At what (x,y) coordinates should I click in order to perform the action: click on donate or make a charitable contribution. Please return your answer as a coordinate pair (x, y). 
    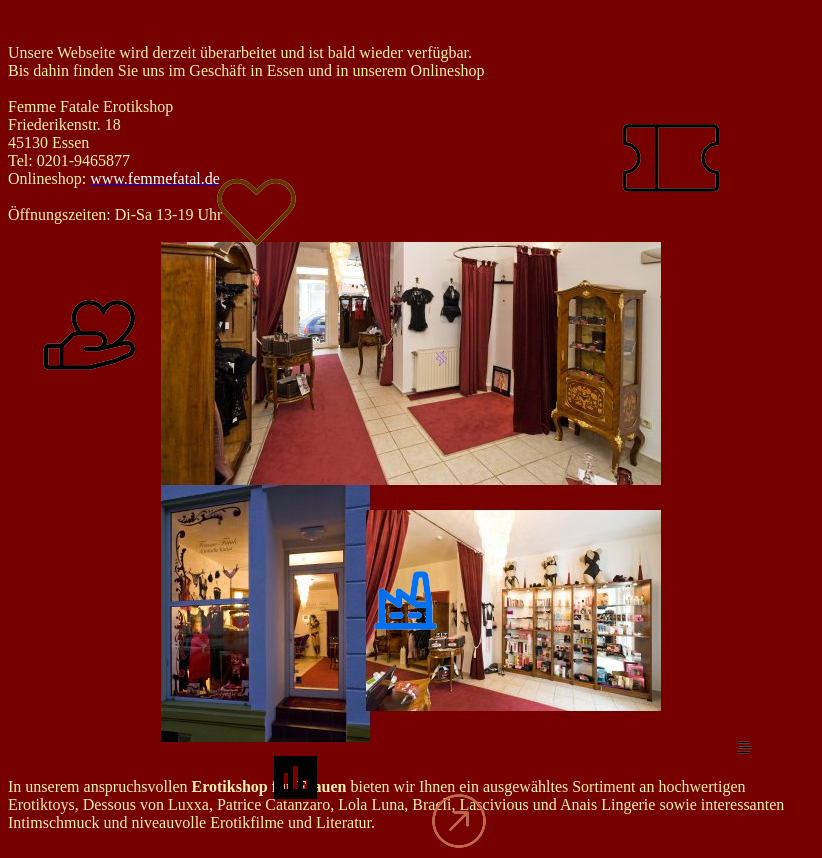
    Looking at the image, I should click on (92, 336).